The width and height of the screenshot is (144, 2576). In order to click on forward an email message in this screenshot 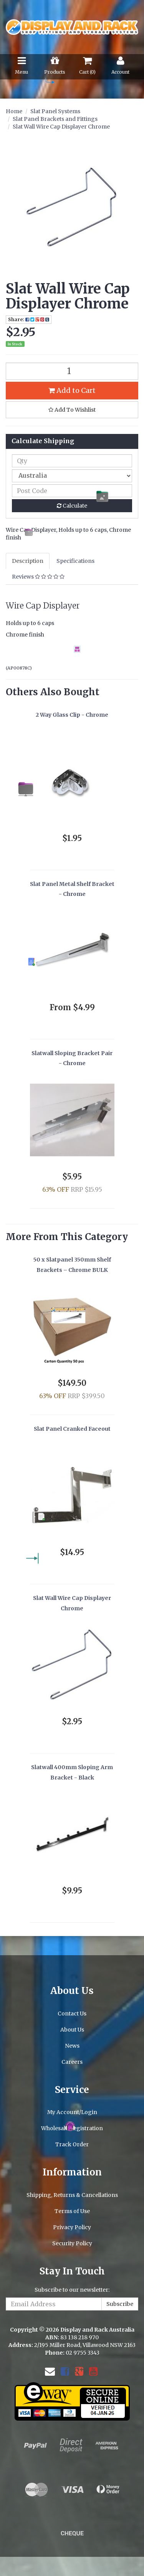, I will do `click(50, 81)`.